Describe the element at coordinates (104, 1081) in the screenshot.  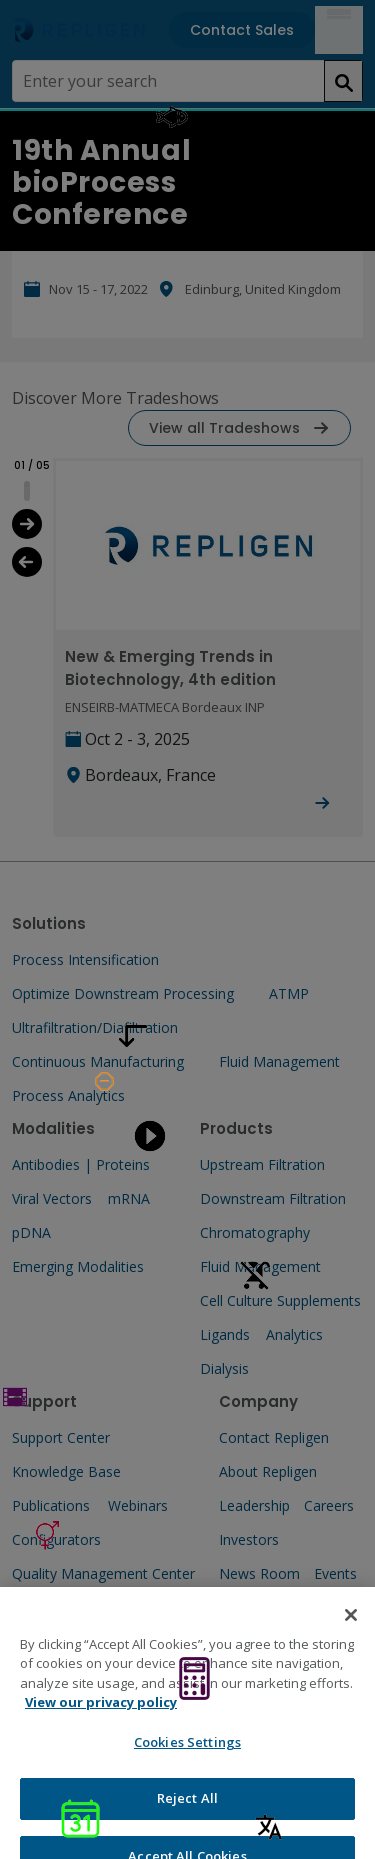
I see `indicates blocked or restricted content` at that location.